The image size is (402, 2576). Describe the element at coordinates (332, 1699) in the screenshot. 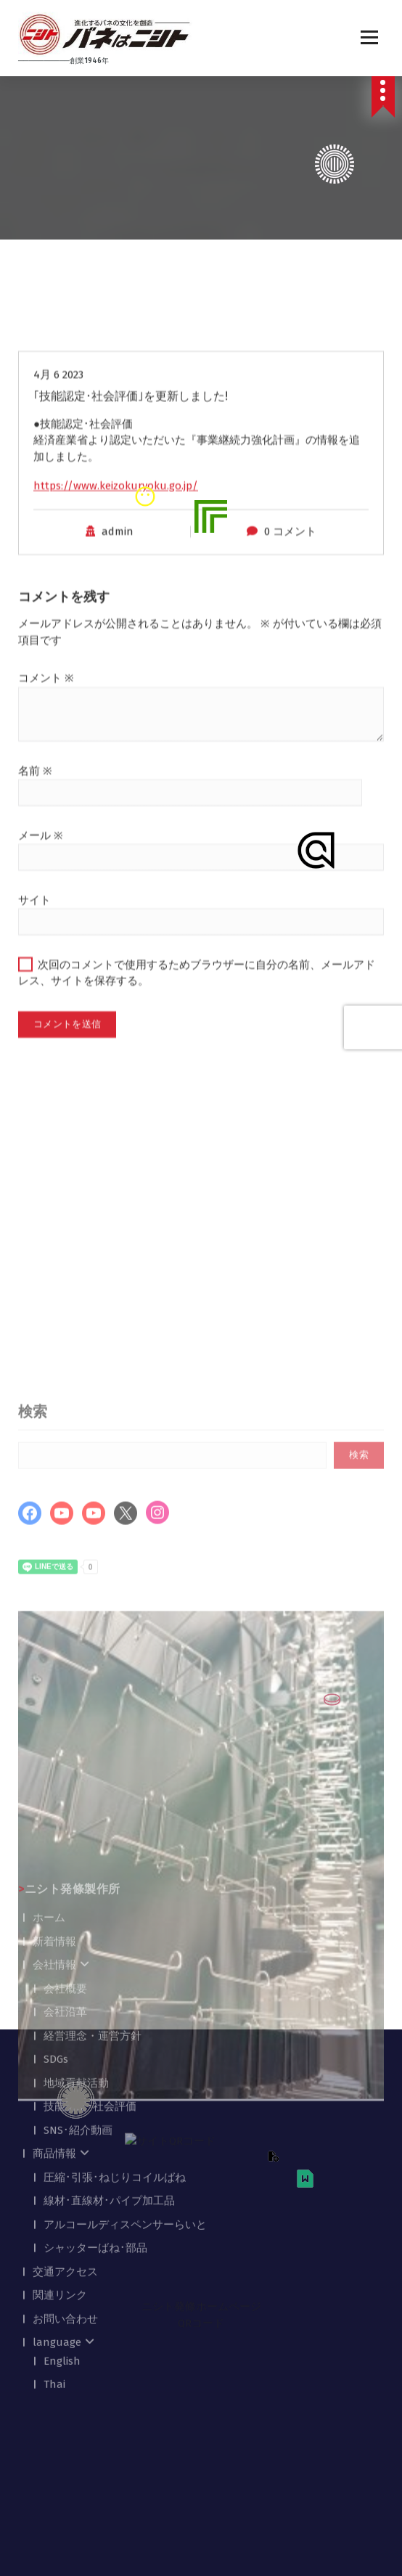

I see `view your coin balance or currency` at that location.